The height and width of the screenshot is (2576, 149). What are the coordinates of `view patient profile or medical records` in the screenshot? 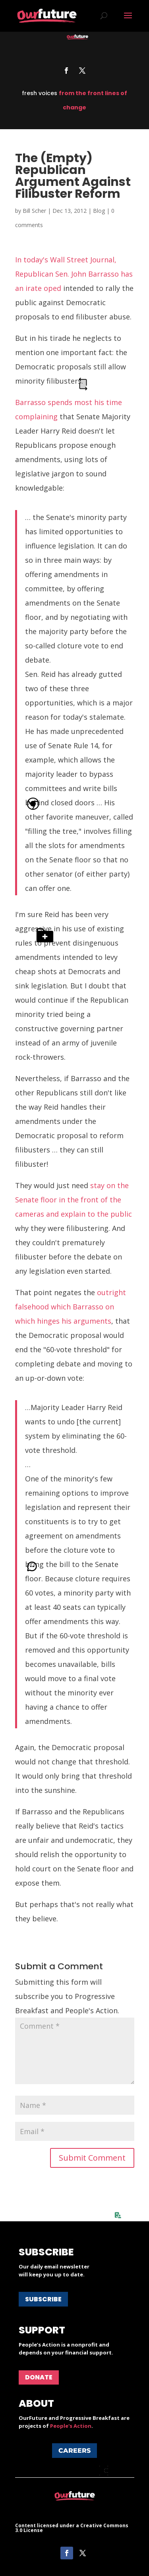 It's located at (118, 2215).